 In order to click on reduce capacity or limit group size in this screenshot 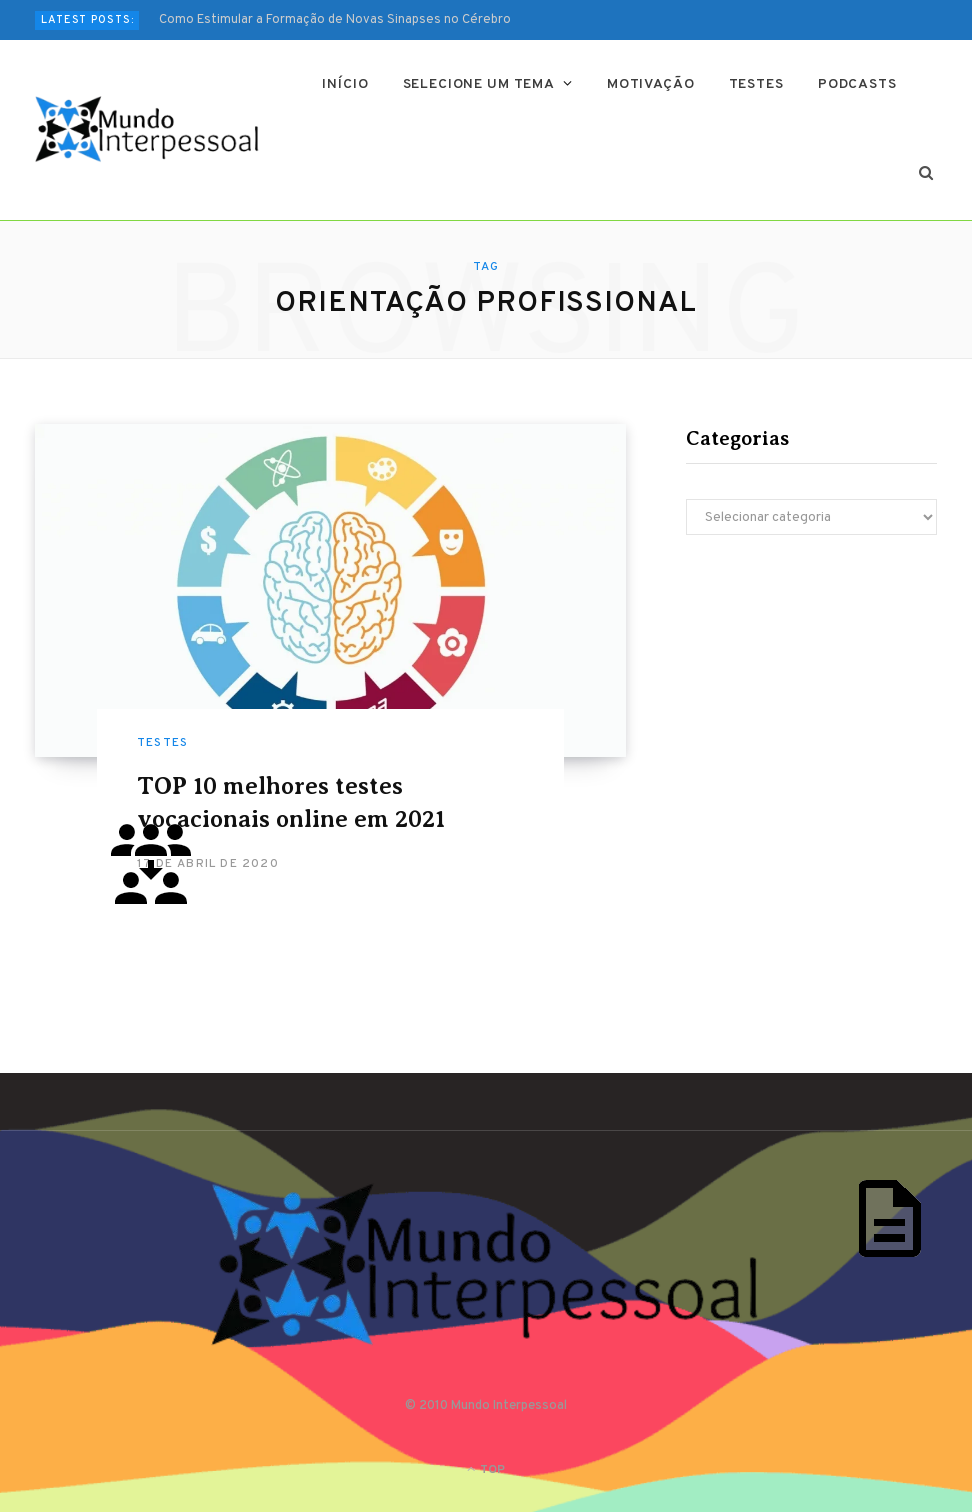, I will do `click(151, 864)`.